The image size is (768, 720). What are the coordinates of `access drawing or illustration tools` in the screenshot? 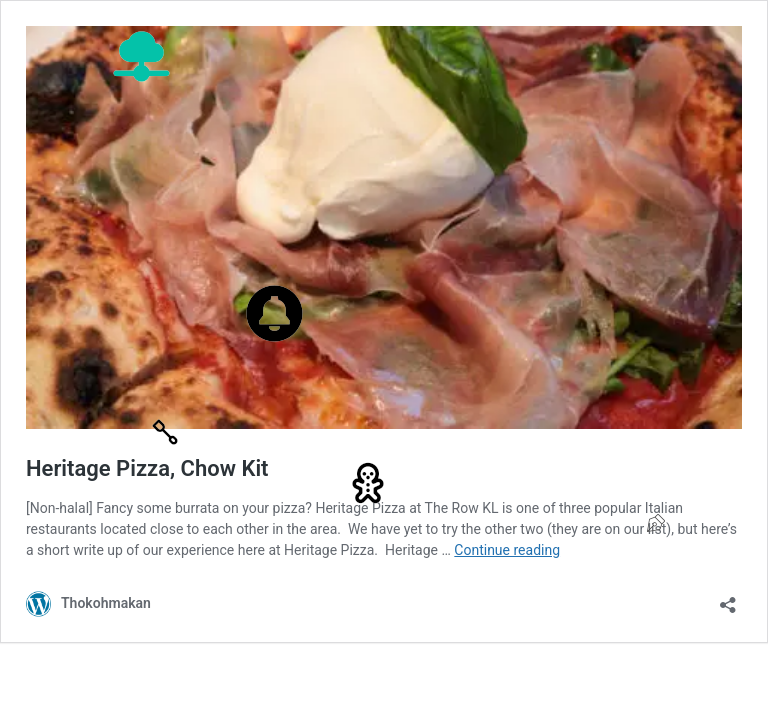 It's located at (655, 524).